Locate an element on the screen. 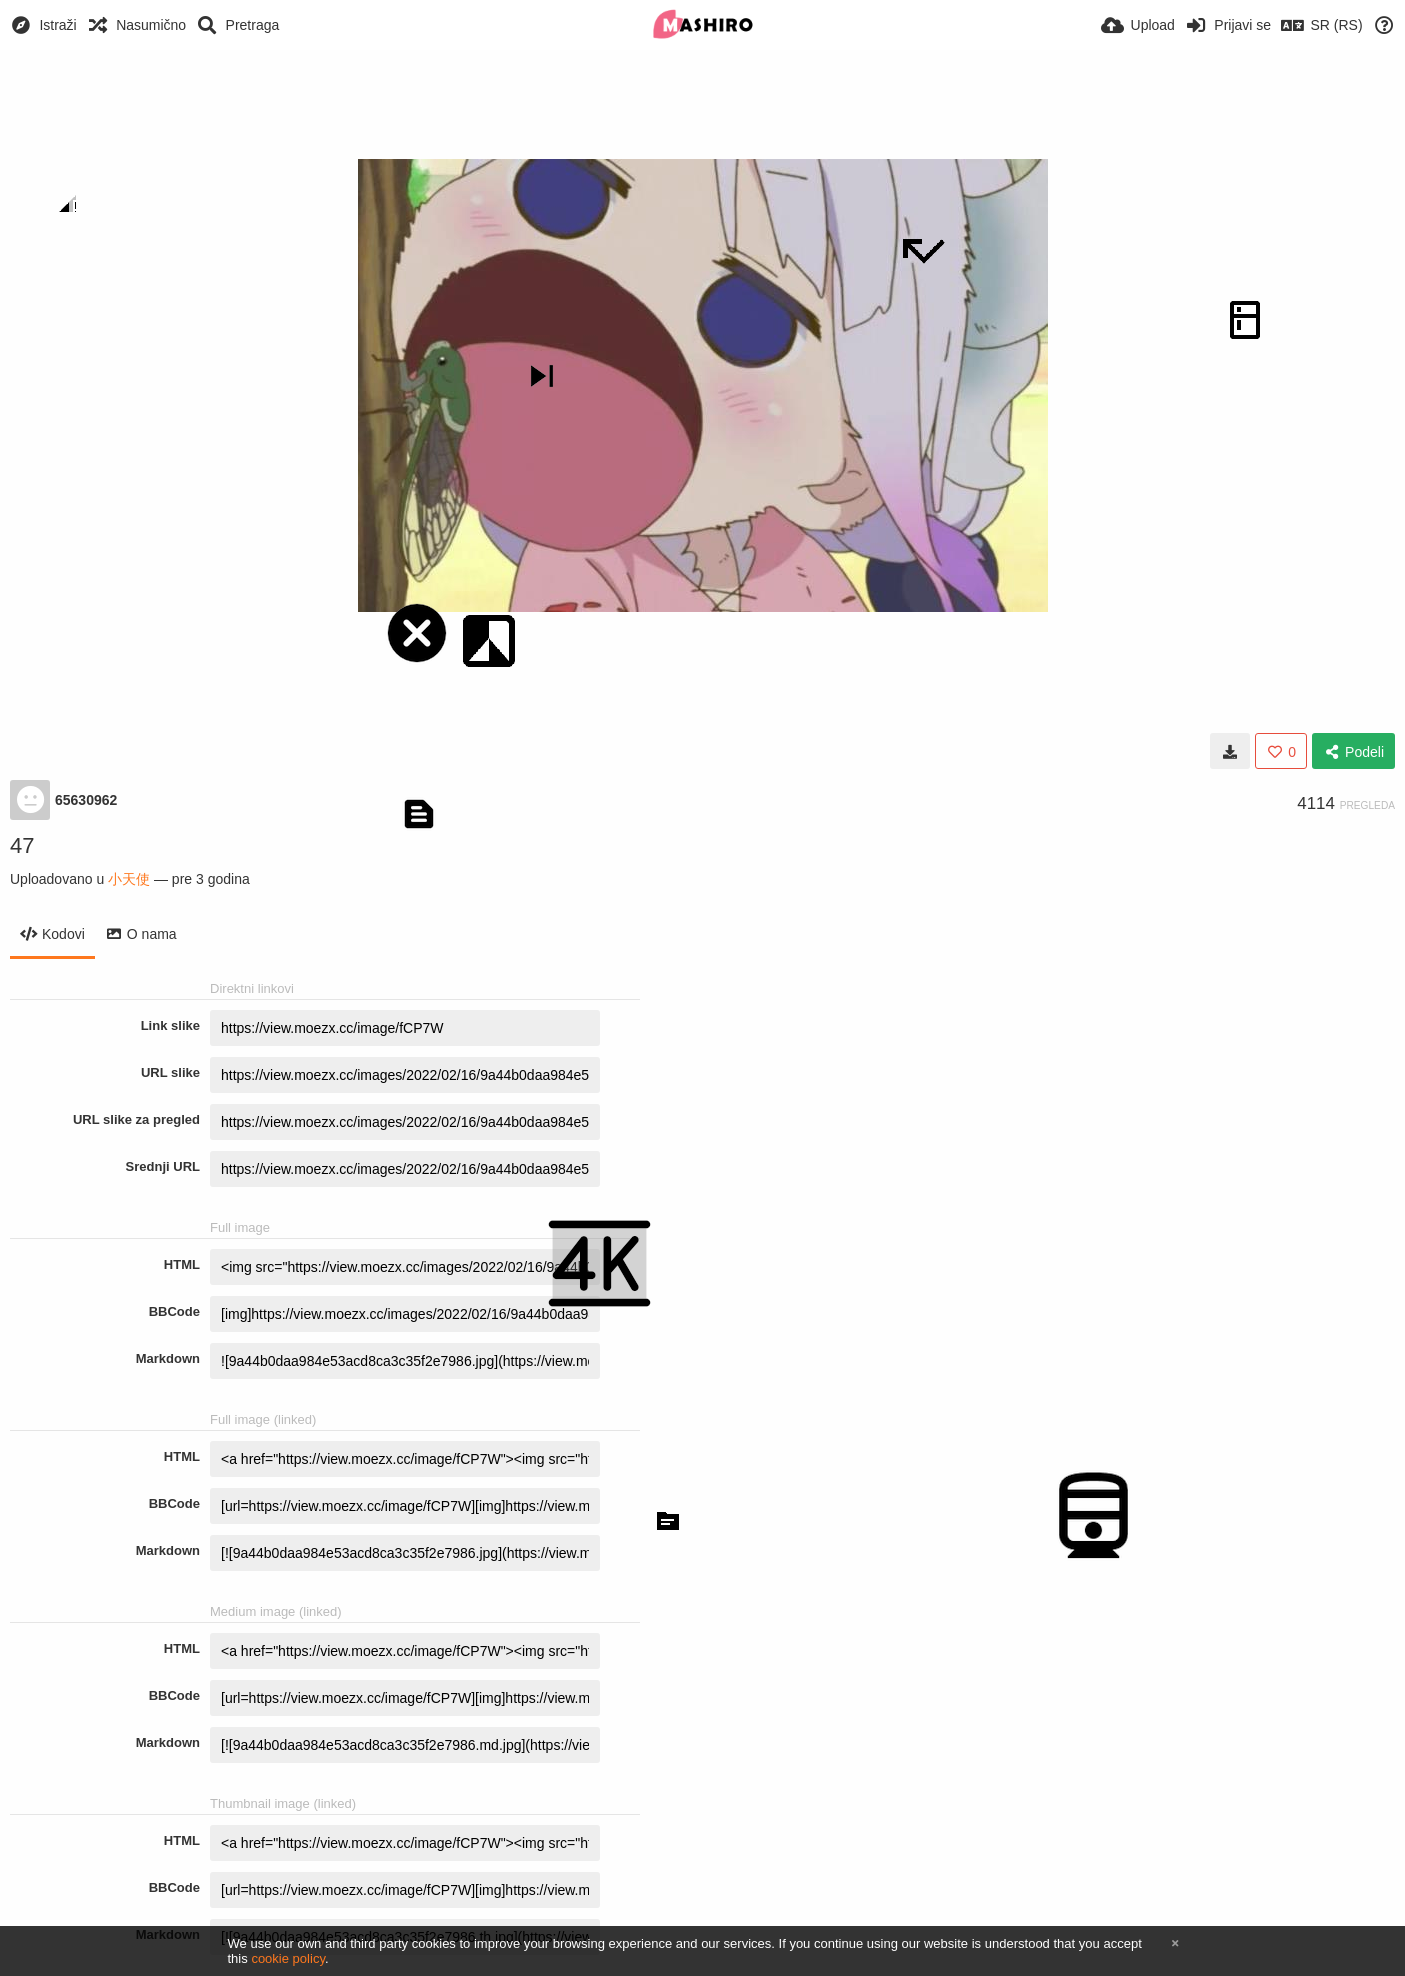 Image resolution: width=1405 pixels, height=1976 pixels. apply black and white filter to image is located at coordinates (489, 641).